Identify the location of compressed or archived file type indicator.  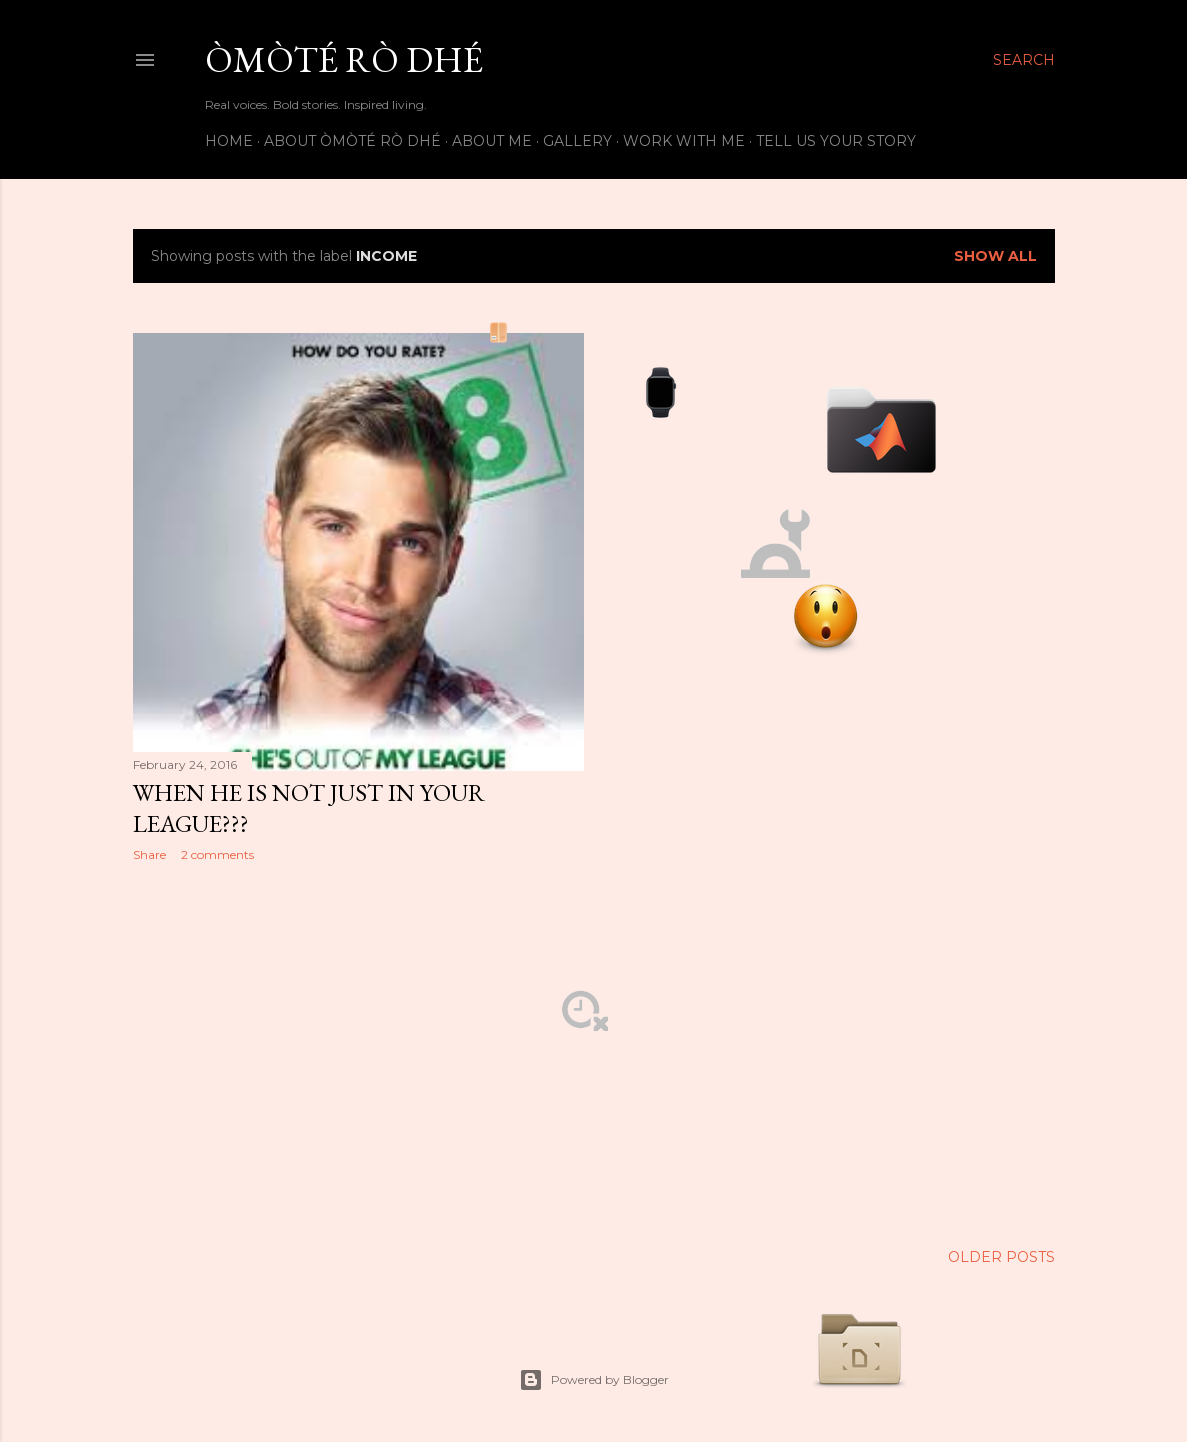
(498, 332).